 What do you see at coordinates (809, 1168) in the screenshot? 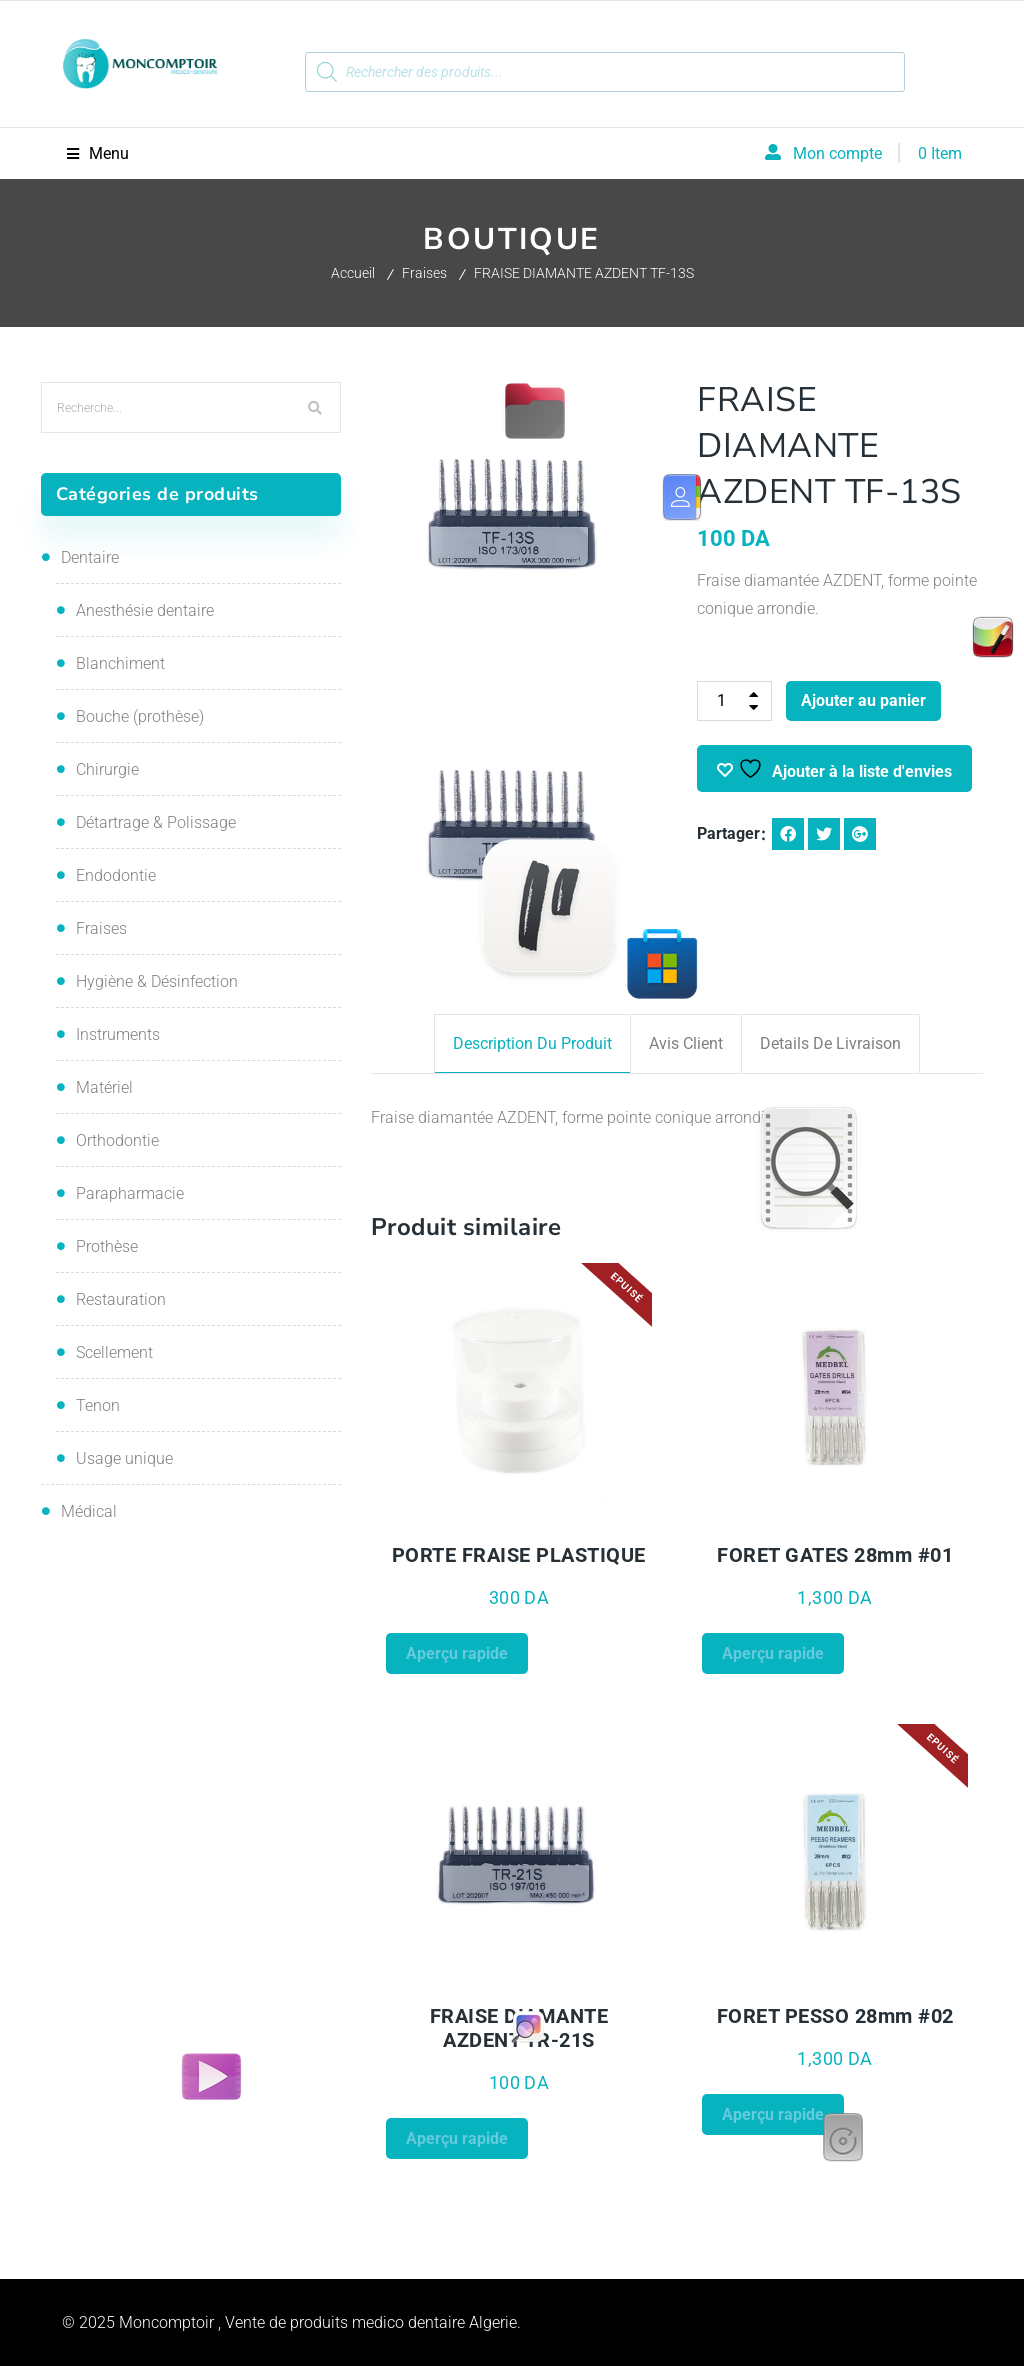
I see `open gnome logs application` at bounding box center [809, 1168].